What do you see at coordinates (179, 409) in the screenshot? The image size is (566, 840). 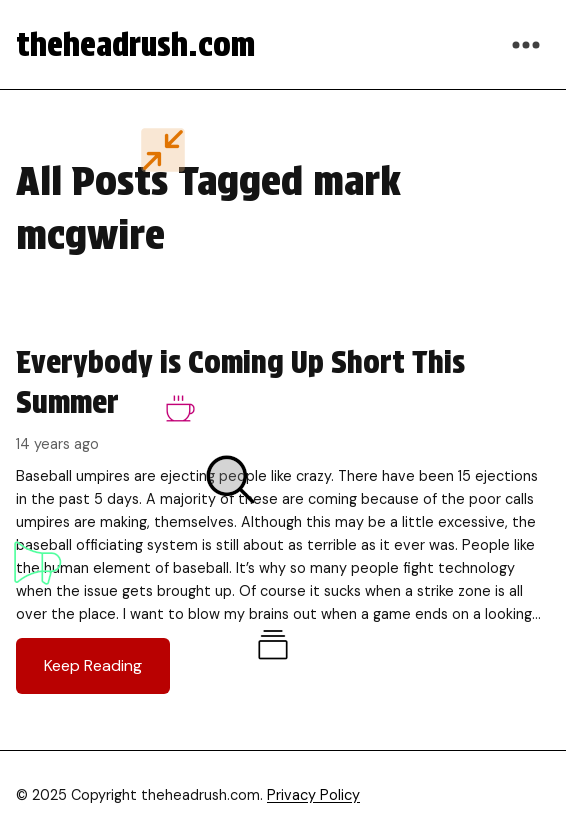 I see `find nearby coffee shops or cafés` at bounding box center [179, 409].